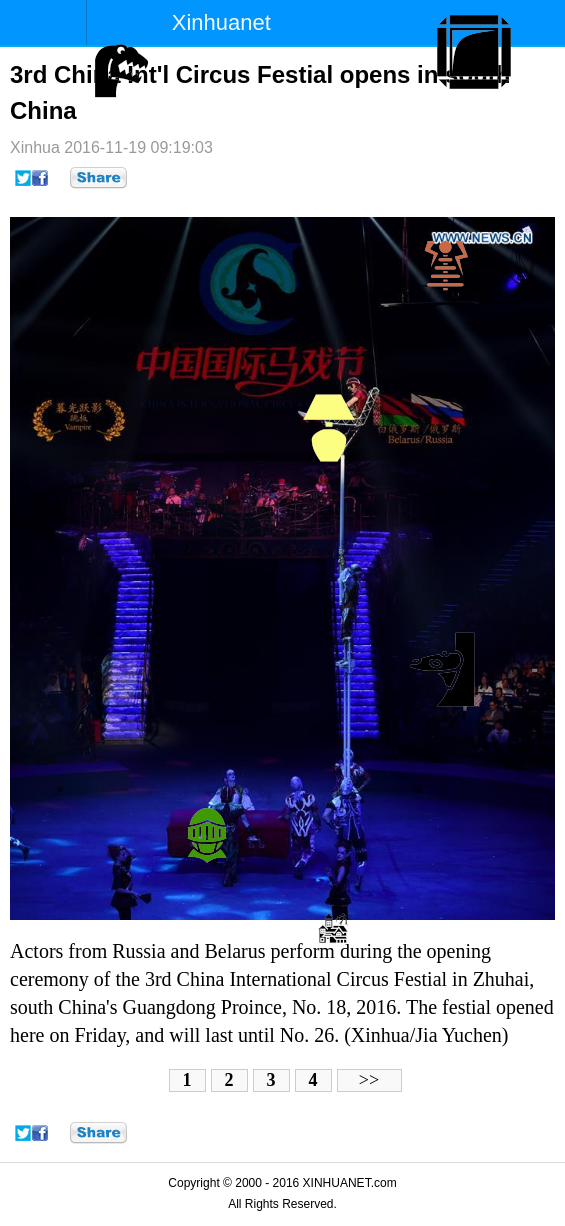 This screenshot has width=565, height=1226. Describe the element at coordinates (329, 428) in the screenshot. I see `toggle bedside lamp or night light` at that location.